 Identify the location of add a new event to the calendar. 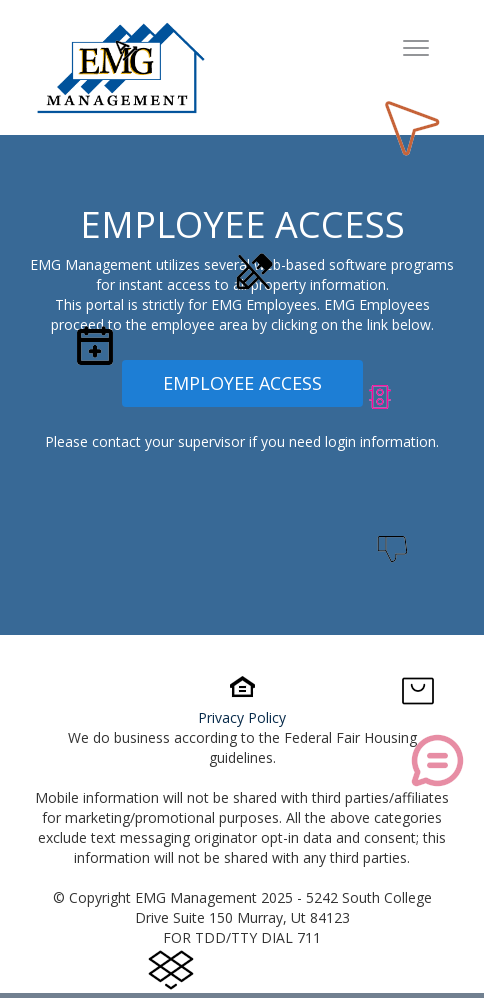
(95, 347).